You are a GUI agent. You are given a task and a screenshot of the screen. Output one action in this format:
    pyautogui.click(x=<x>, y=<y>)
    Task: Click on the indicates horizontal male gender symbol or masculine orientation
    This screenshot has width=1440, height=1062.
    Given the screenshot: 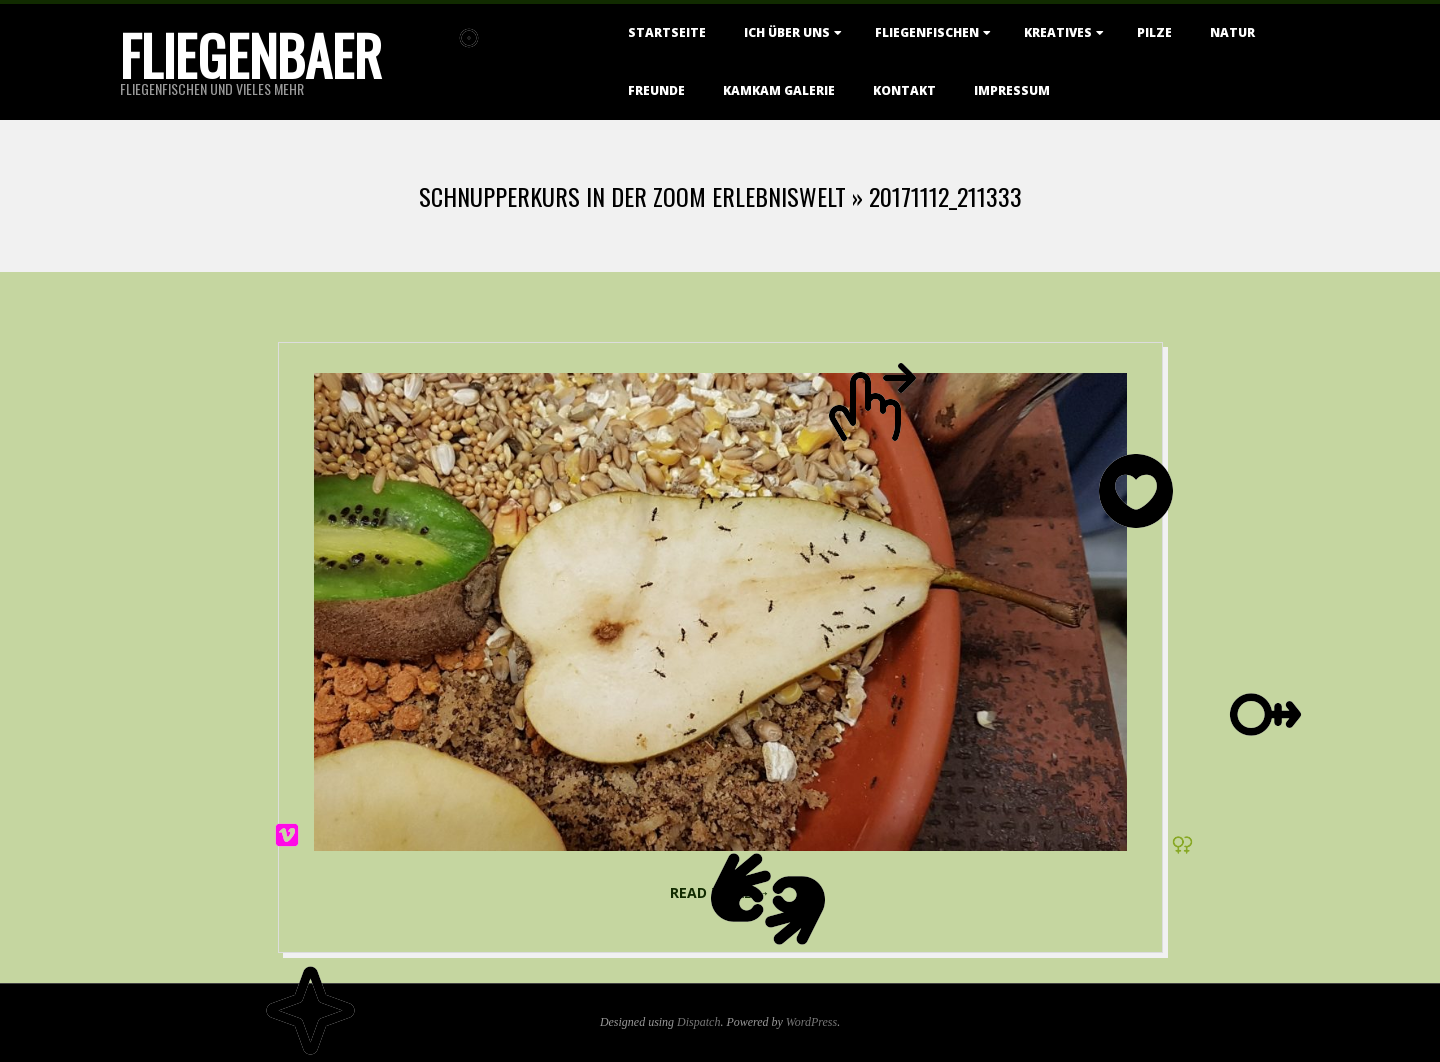 What is the action you would take?
    pyautogui.click(x=1264, y=714)
    